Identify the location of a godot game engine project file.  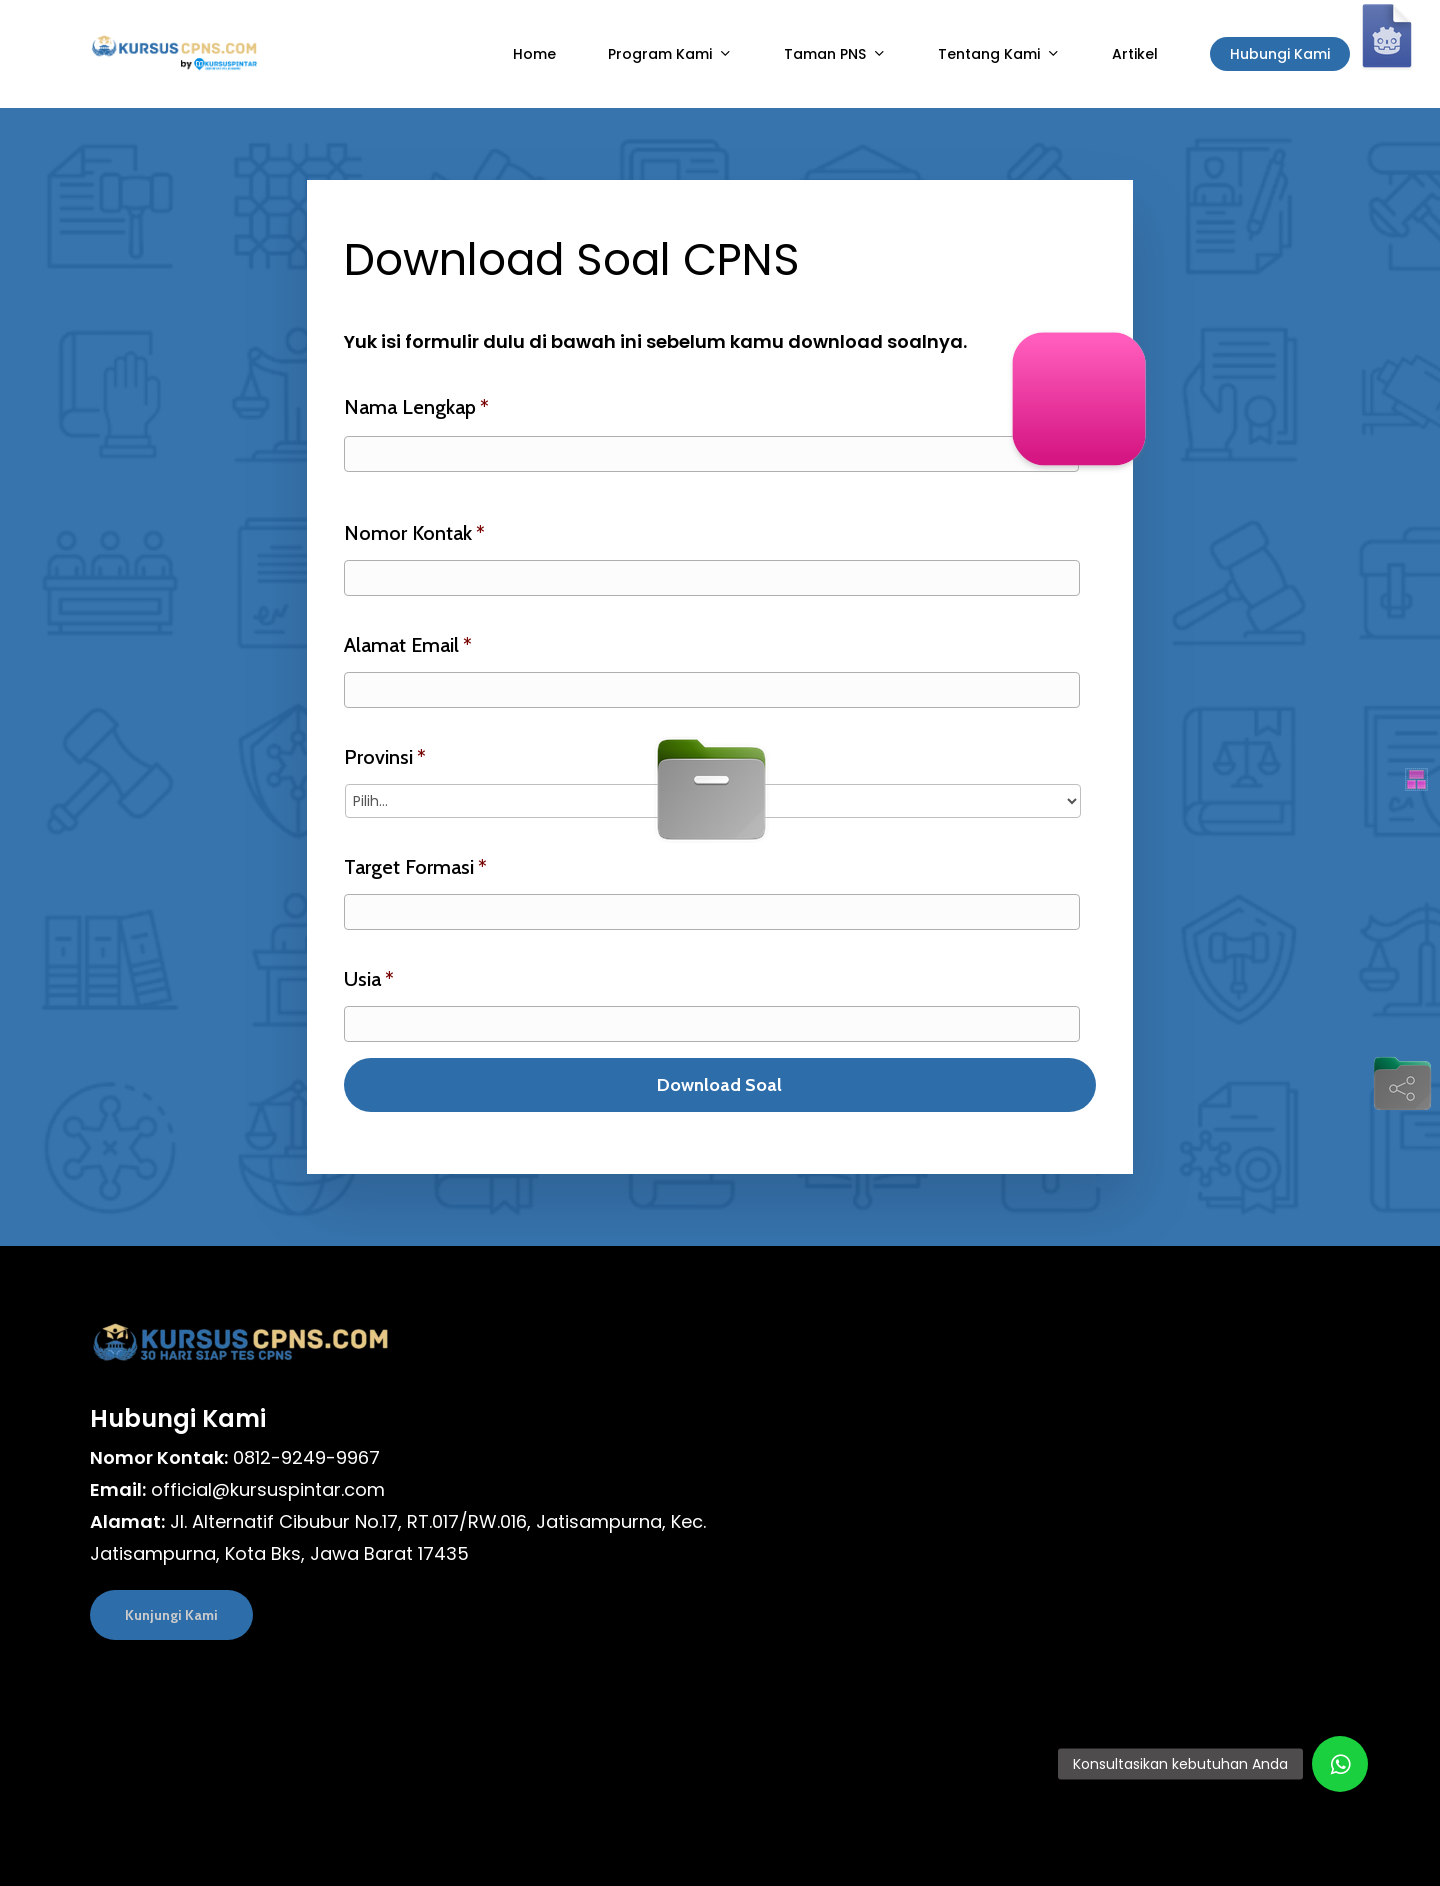
(1387, 37).